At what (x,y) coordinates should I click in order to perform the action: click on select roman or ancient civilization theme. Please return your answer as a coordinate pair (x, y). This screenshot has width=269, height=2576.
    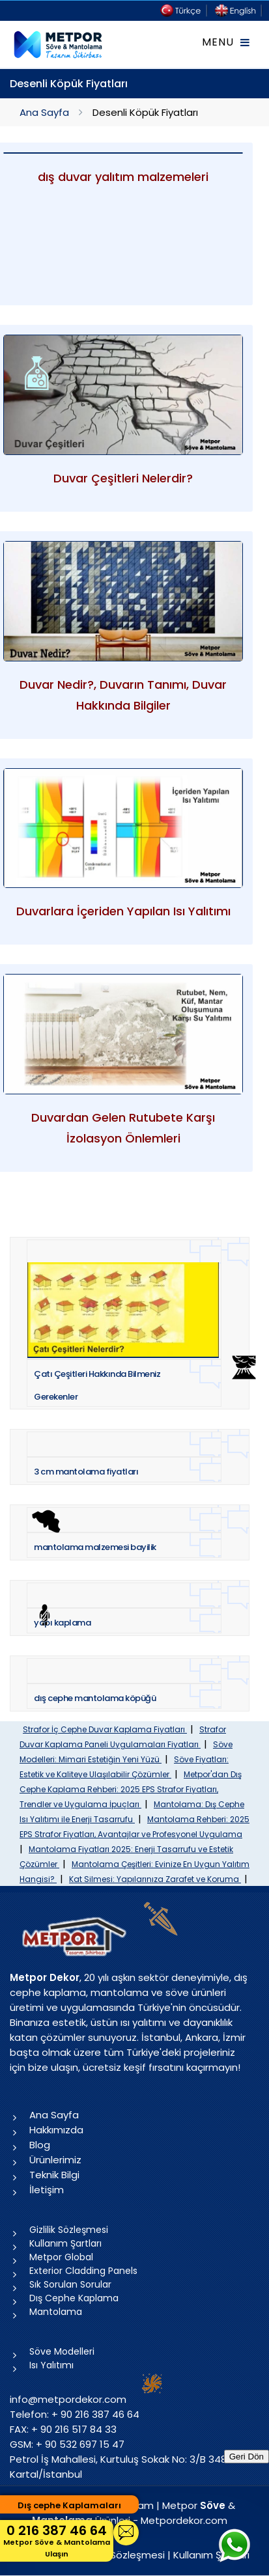
    Looking at the image, I should click on (44, 1614).